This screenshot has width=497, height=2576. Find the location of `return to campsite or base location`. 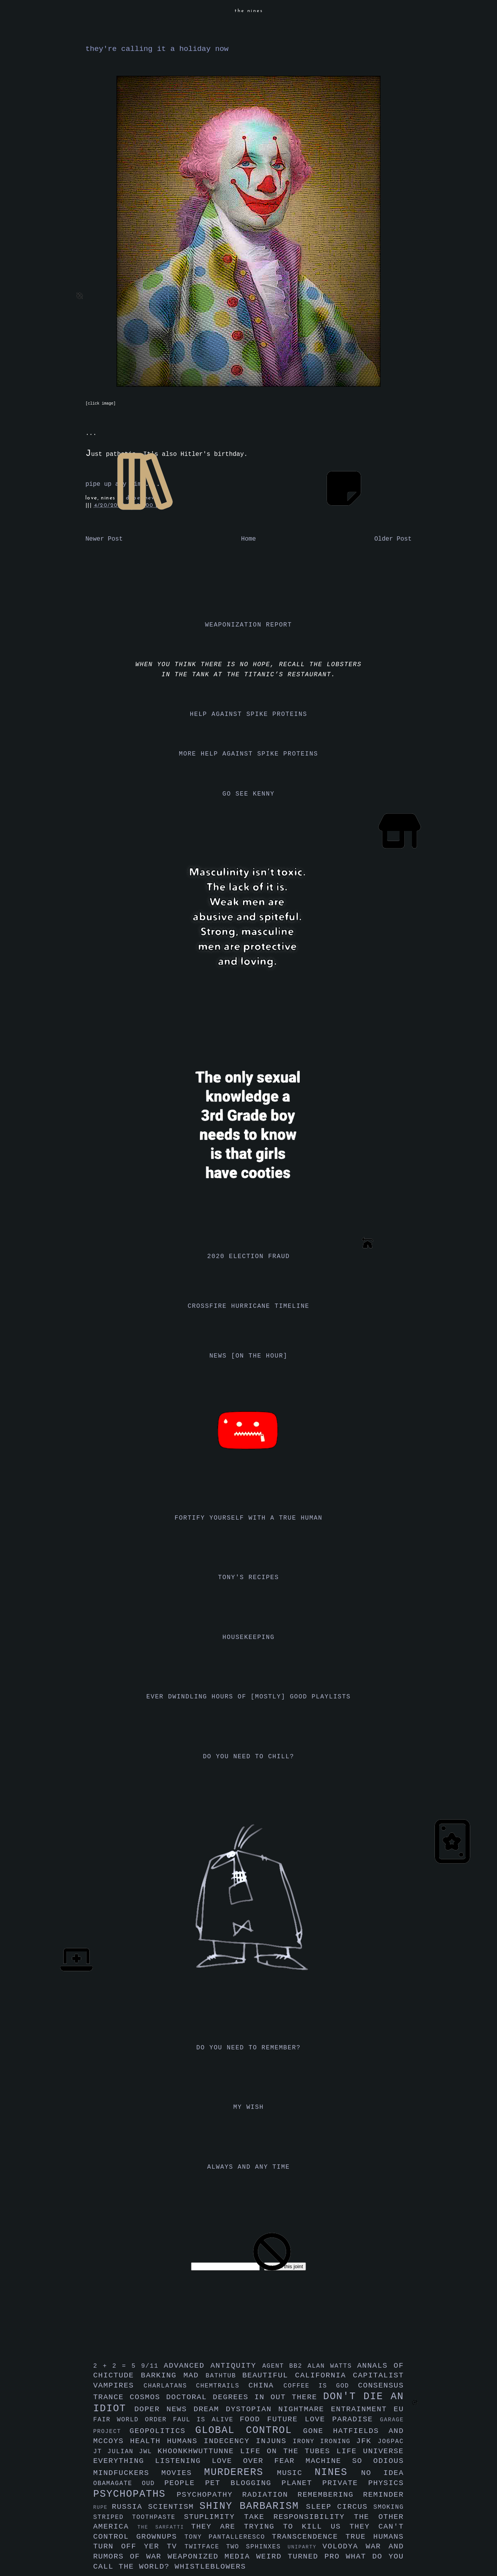

return to campsite or base location is located at coordinates (367, 1243).